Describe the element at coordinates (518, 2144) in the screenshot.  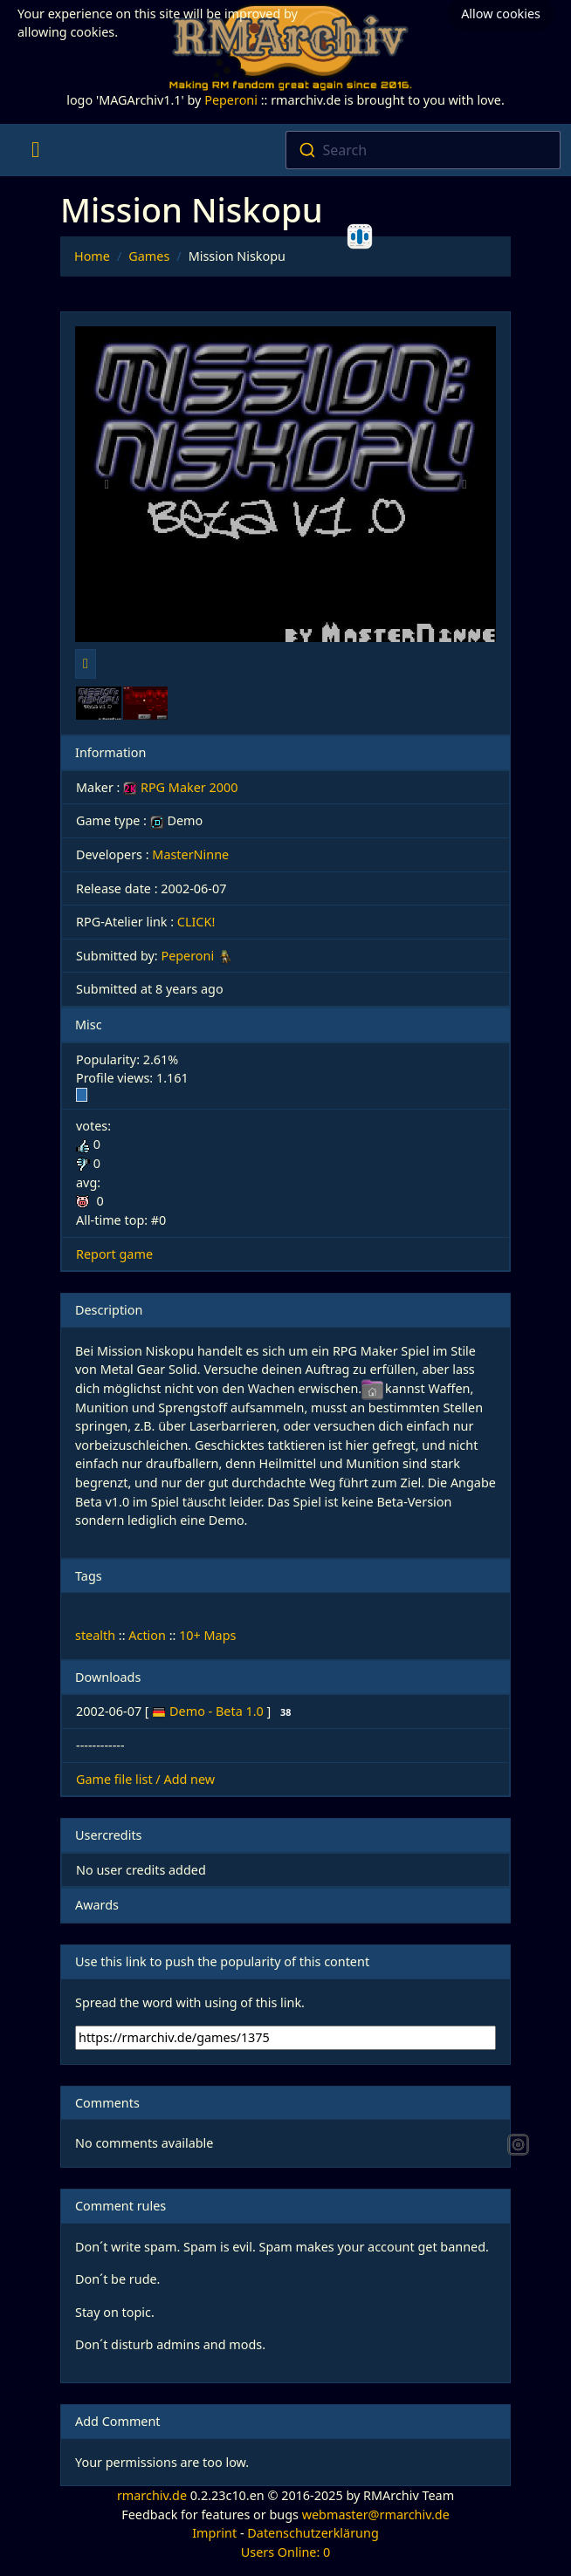
I see `open rhythmbox music player` at that location.